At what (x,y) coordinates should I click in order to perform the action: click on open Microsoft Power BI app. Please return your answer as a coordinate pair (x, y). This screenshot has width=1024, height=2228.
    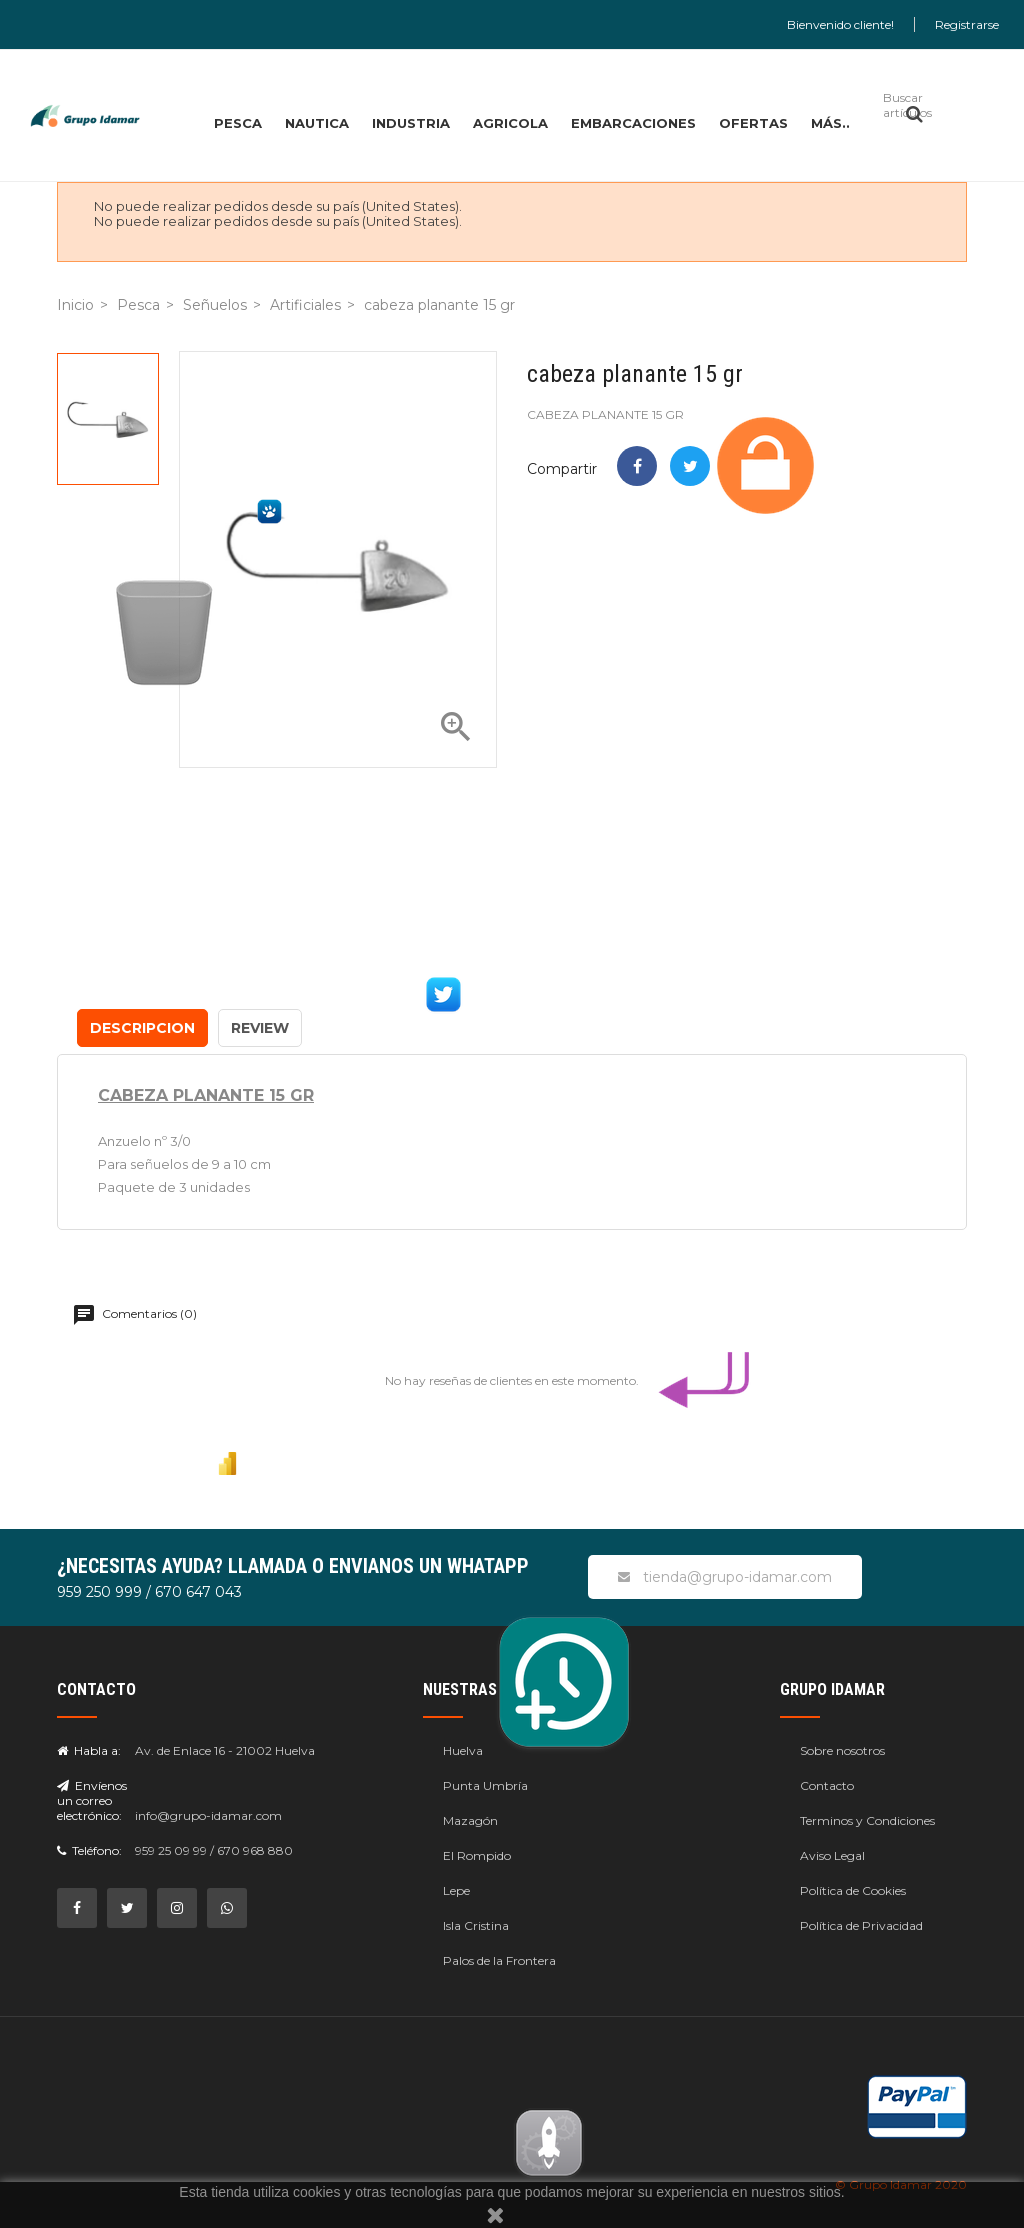
    Looking at the image, I should click on (227, 1463).